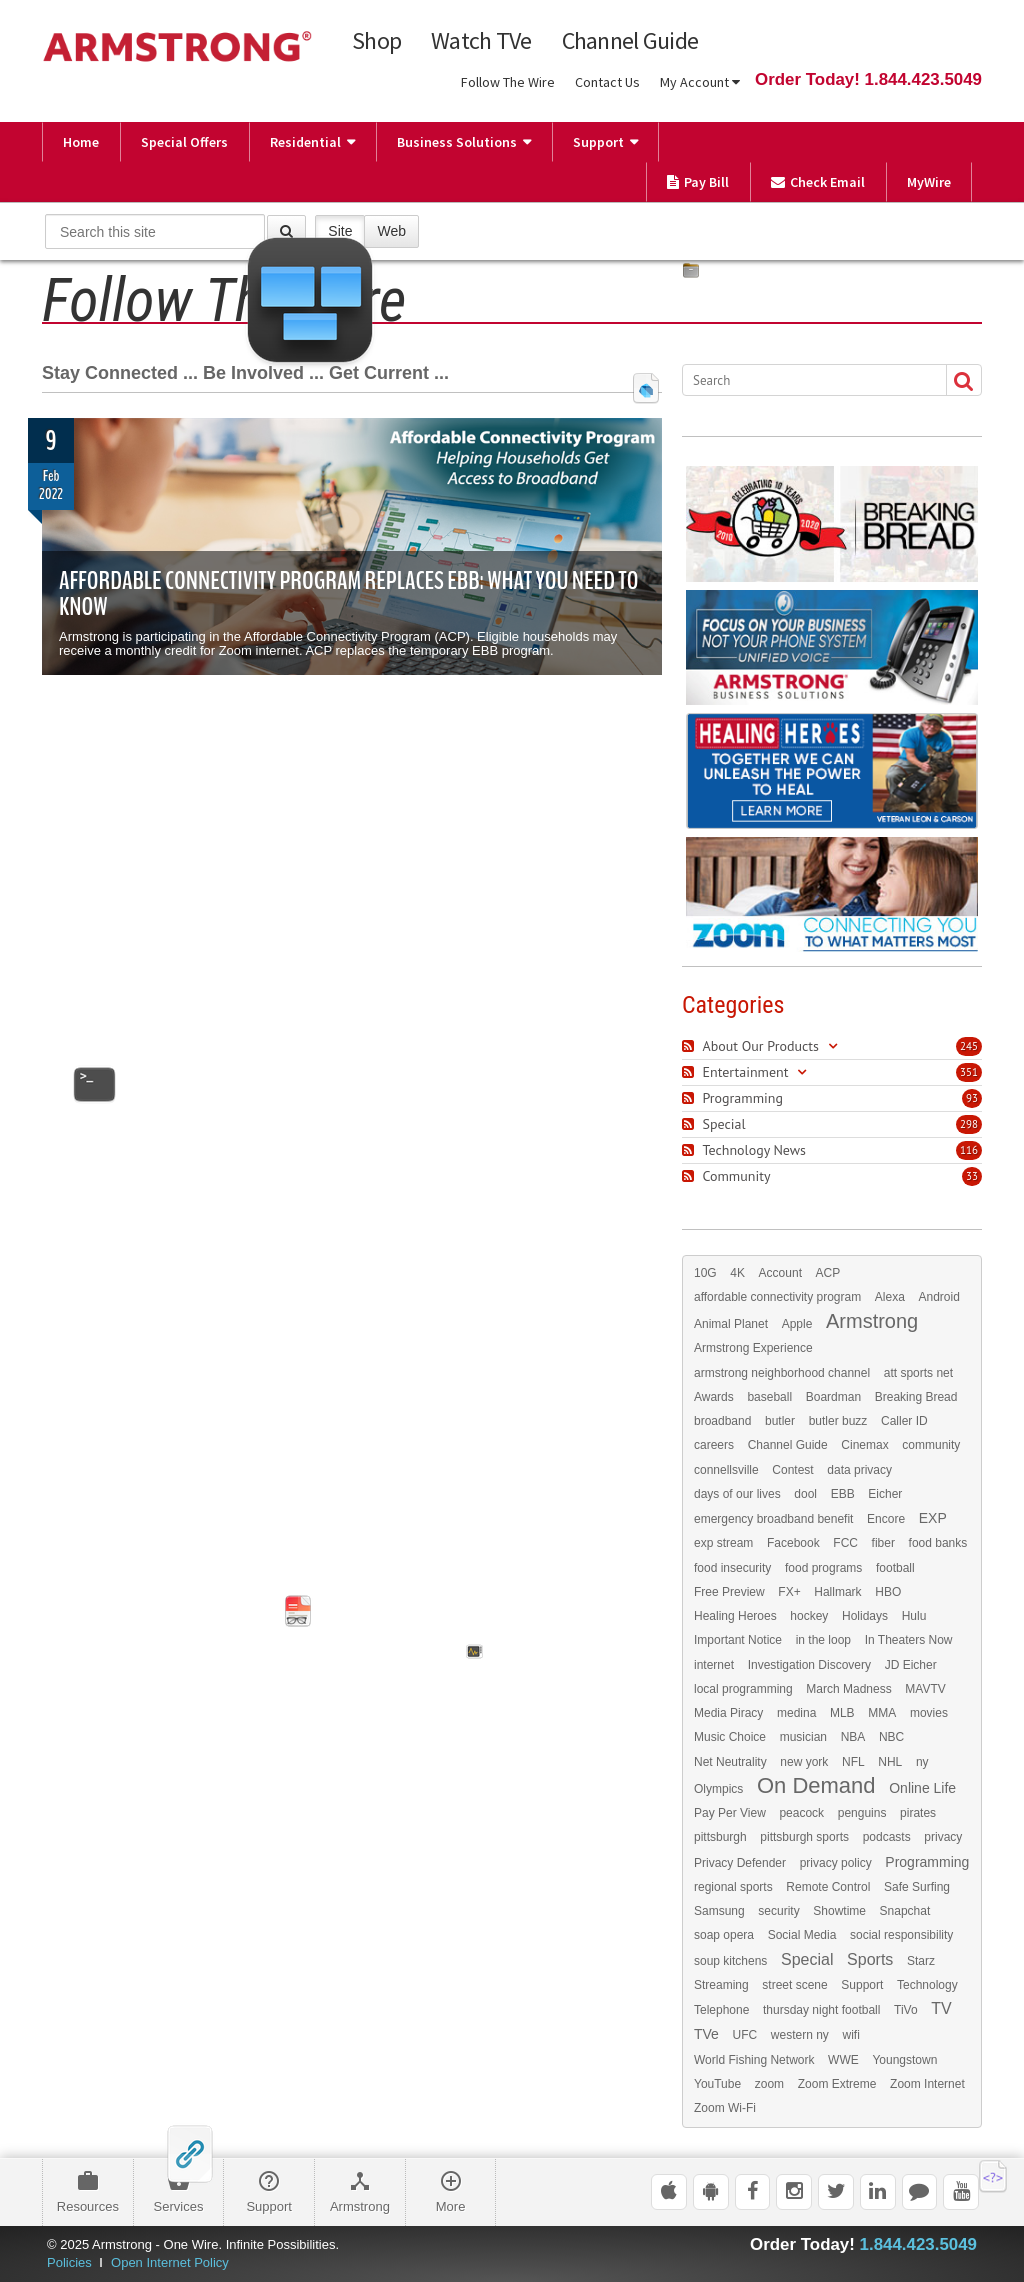 The height and width of the screenshot is (2282, 1024). Describe the element at coordinates (298, 1611) in the screenshot. I see `open the papers document viewer app` at that location.